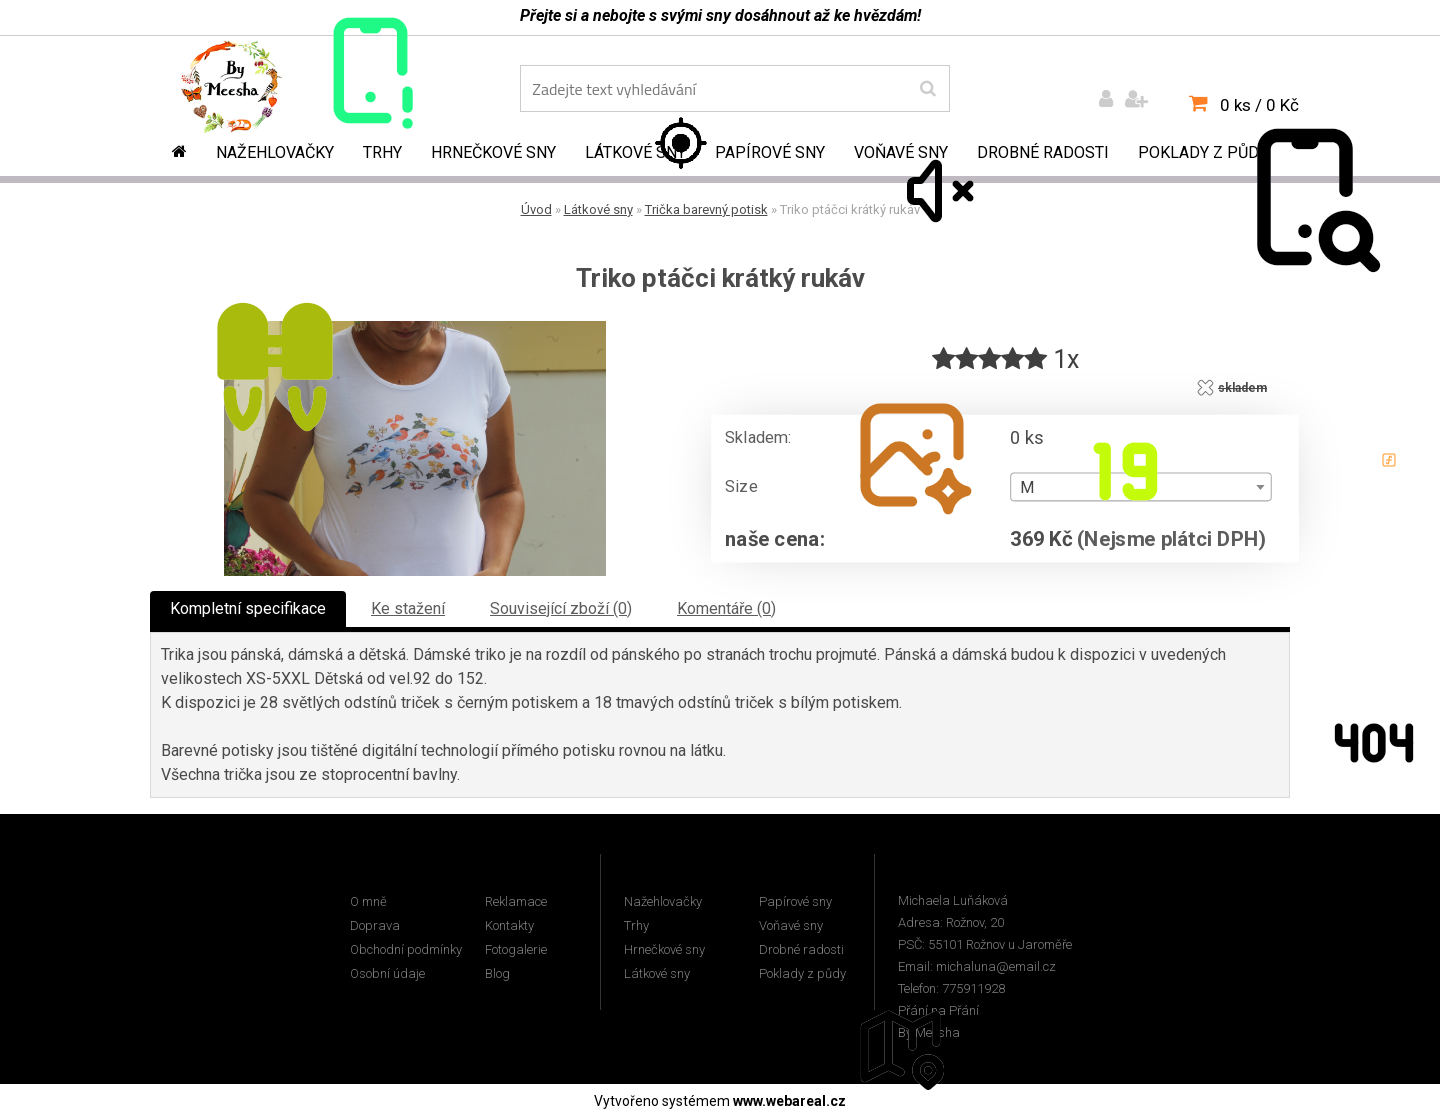  I want to click on mute audio or sound, so click(942, 191).